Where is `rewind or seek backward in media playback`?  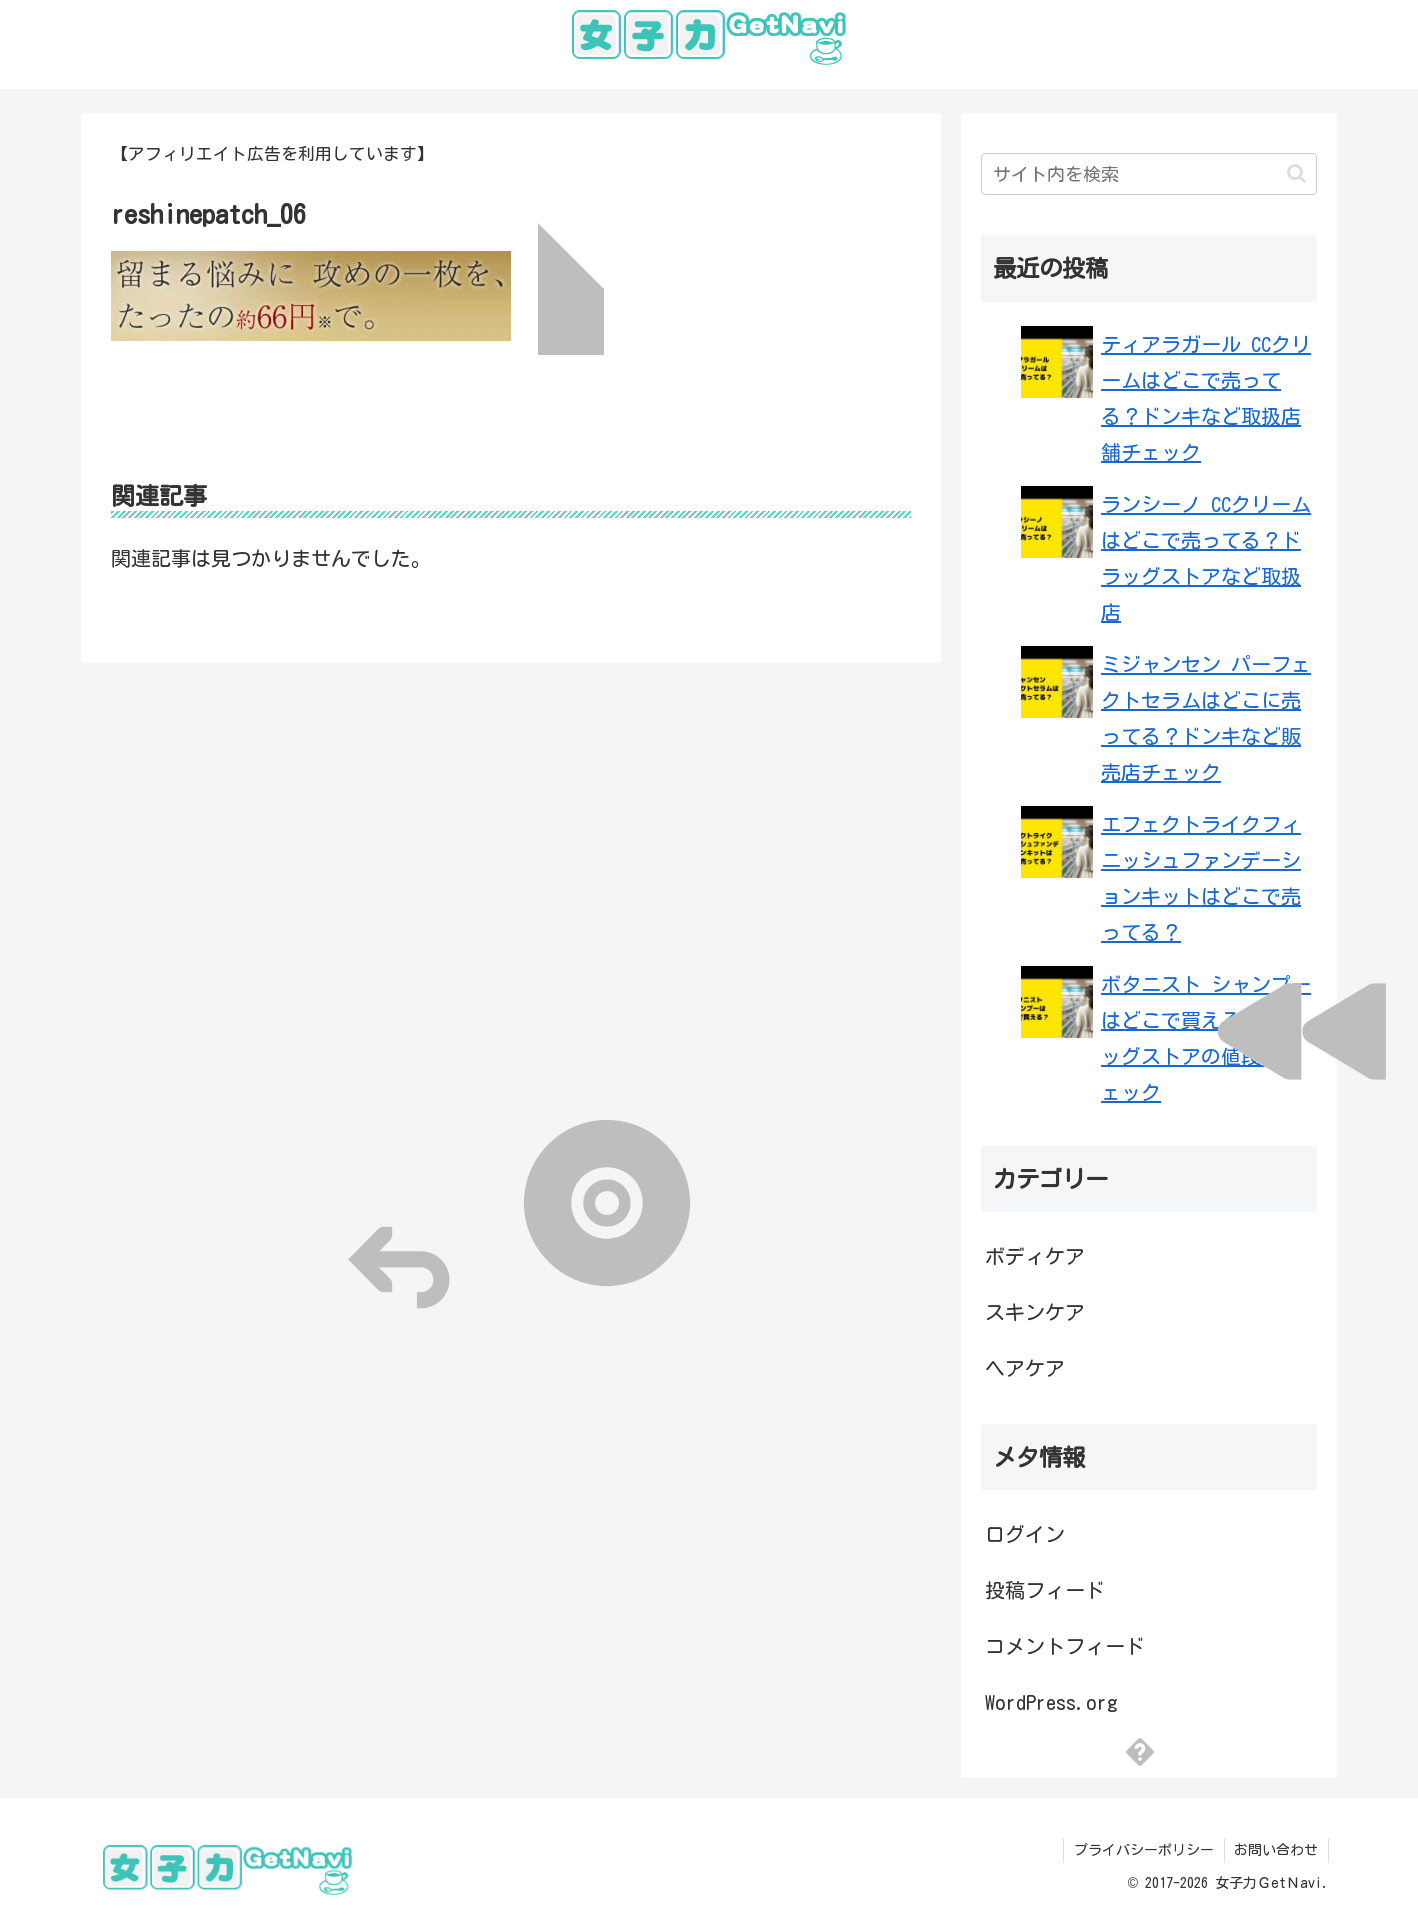 rewind or seek backward in media playback is located at coordinates (1301, 1031).